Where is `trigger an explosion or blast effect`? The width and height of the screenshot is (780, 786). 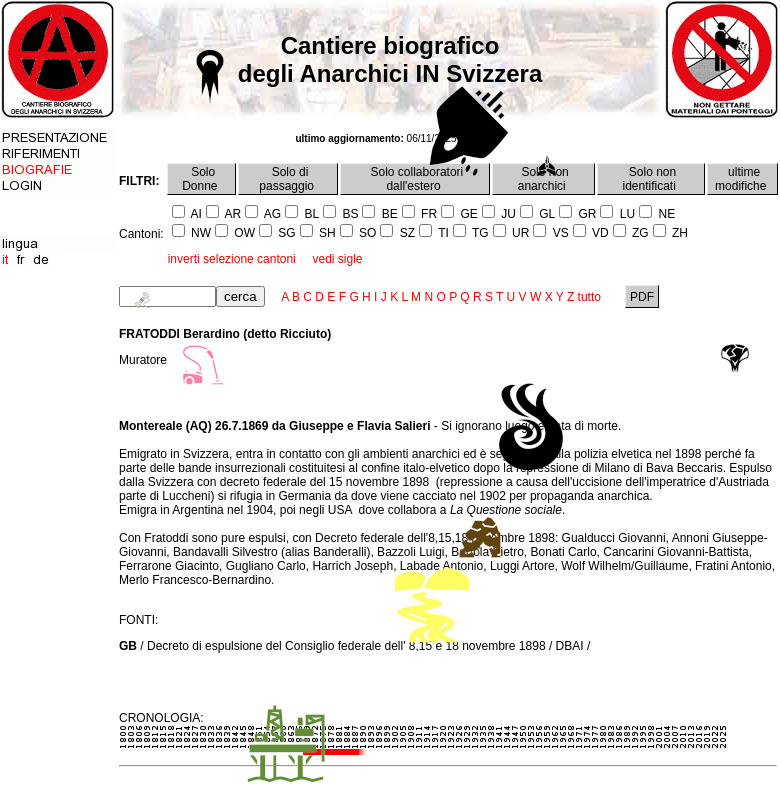
trigger an explosion or blast effect is located at coordinates (210, 77).